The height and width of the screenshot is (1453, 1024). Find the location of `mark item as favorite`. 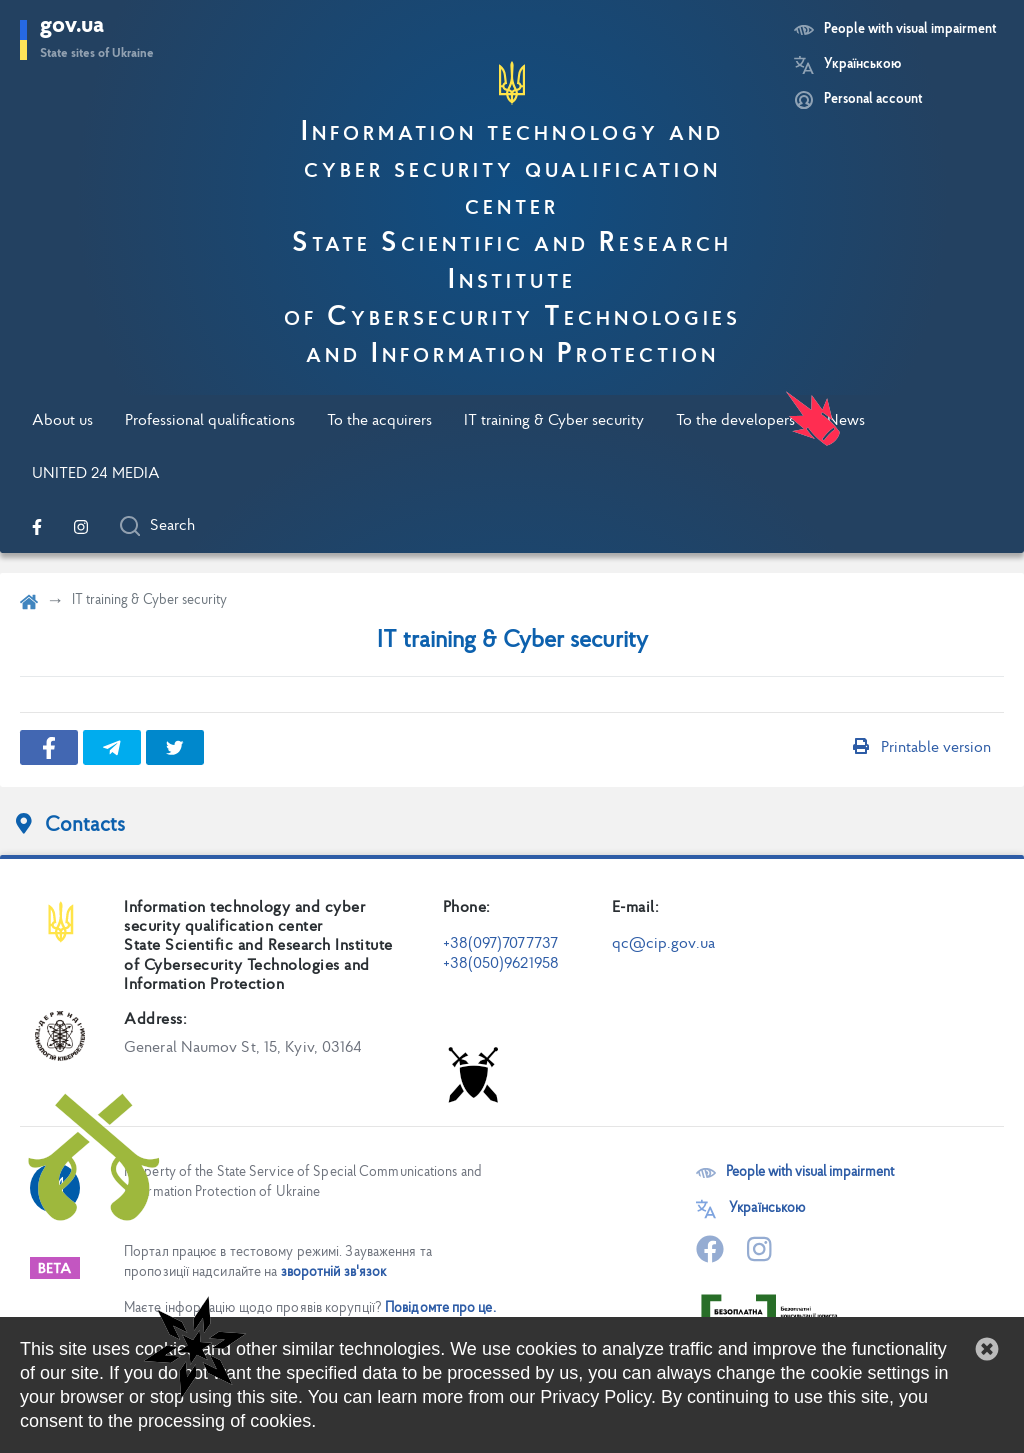

mark item as favorite is located at coordinates (194, 1347).